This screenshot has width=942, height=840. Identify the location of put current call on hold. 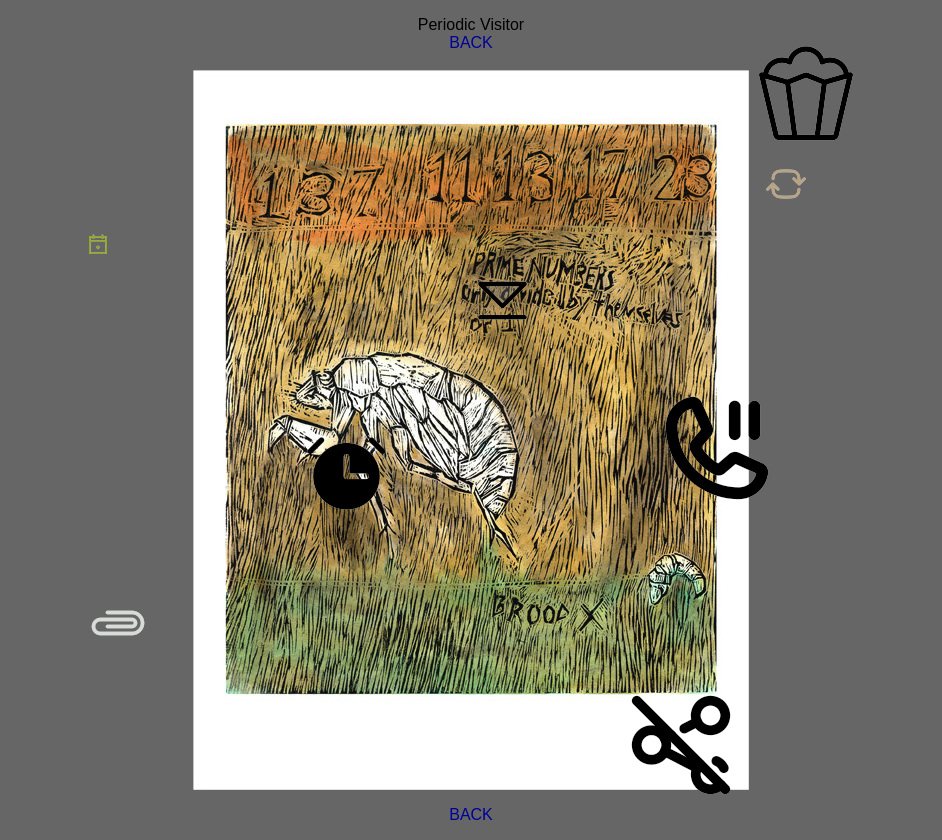
(719, 446).